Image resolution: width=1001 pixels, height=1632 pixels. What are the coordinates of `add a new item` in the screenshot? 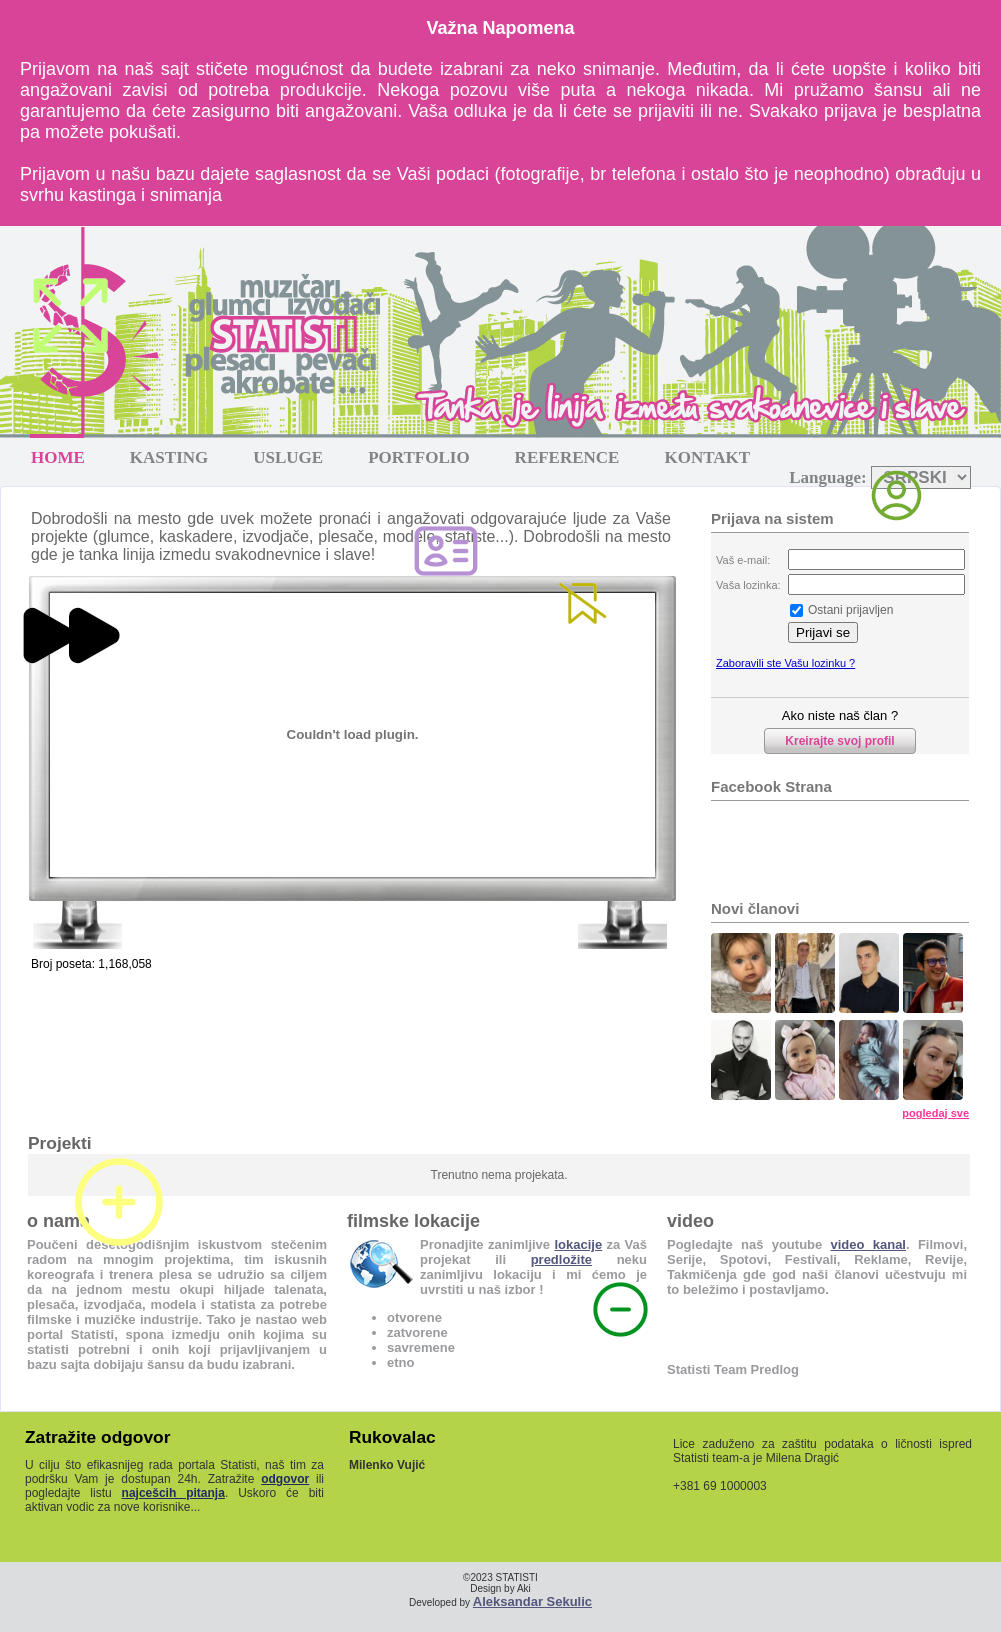 It's located at (119, 1202).